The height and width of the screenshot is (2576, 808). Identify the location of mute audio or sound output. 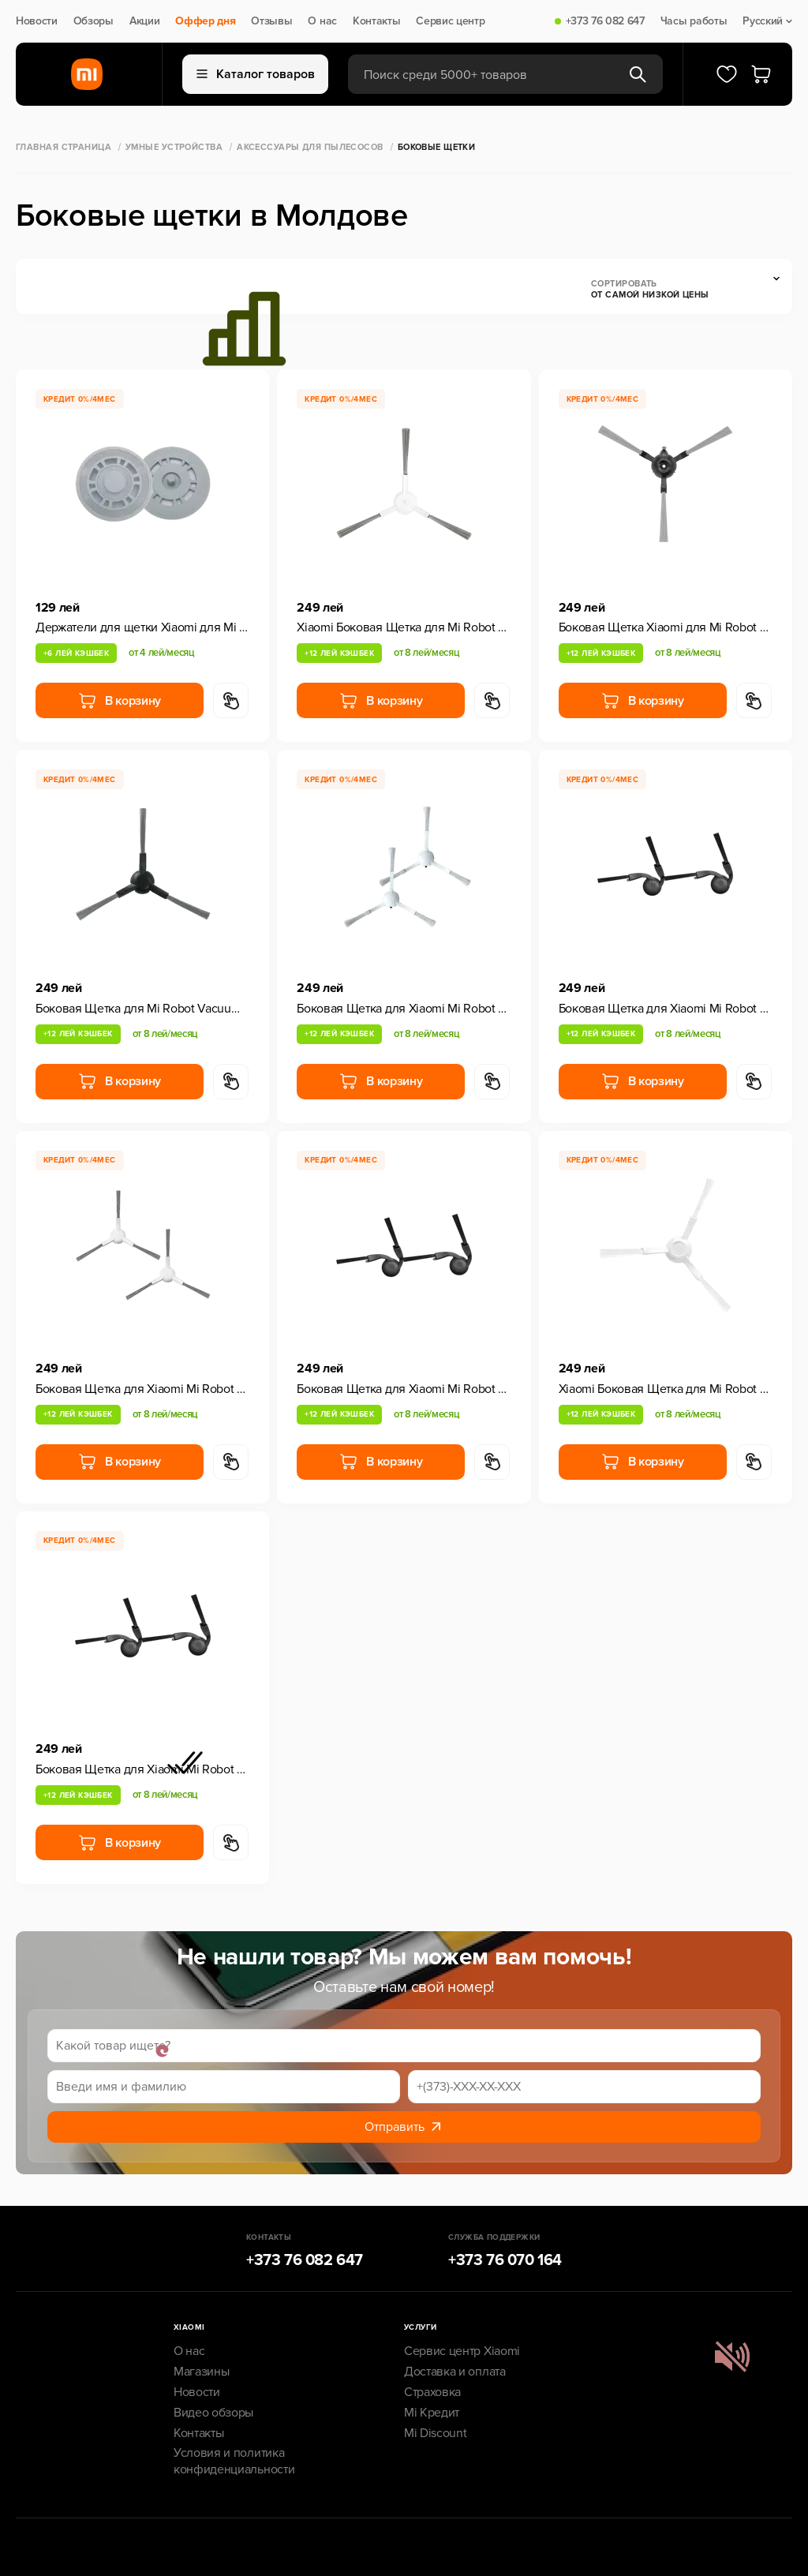
(732, 2357).